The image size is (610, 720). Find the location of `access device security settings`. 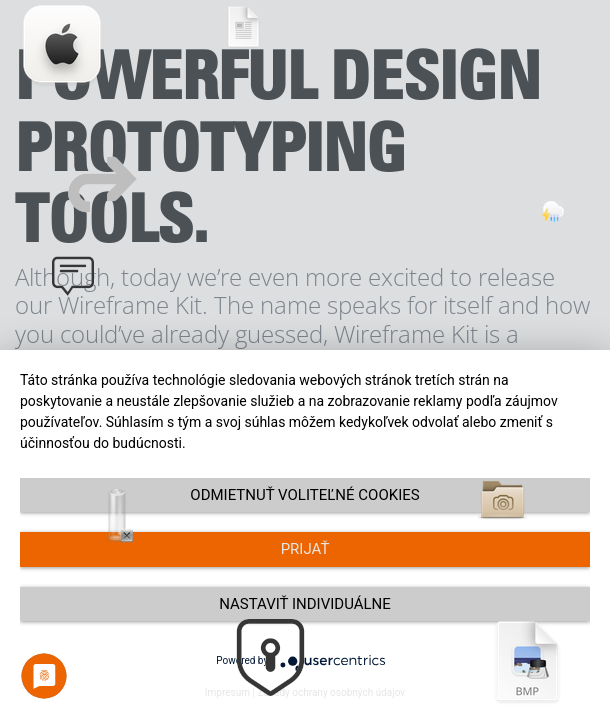

access device security settings is located at coordinates (270, 657).